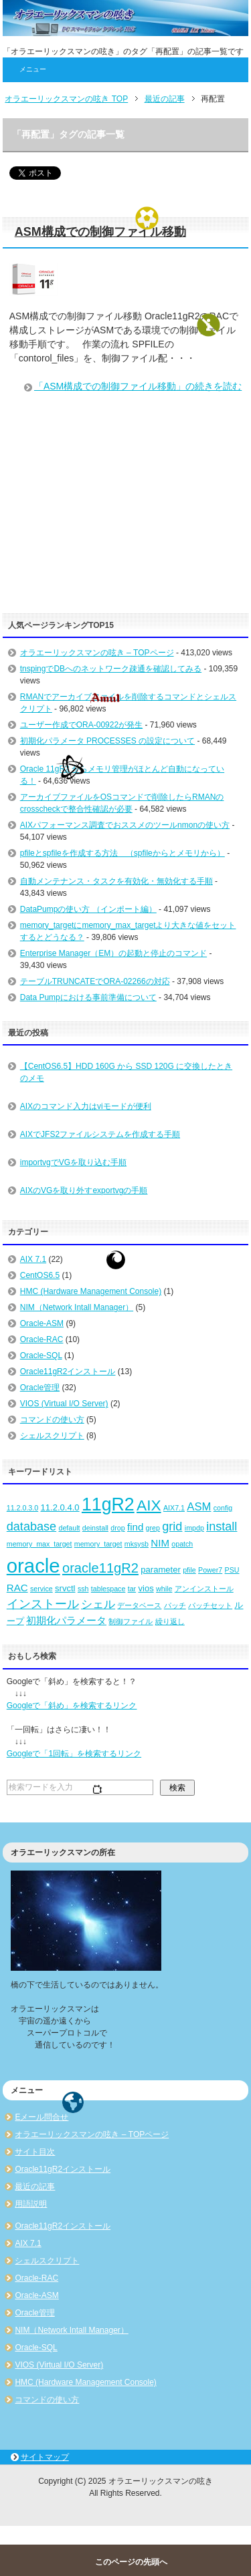 The image size is (251, 2576). What do you see at coordinates (147, 218) in the screenshot?
I see `access sports or soccer-related content` at bounding box center [147, 218].